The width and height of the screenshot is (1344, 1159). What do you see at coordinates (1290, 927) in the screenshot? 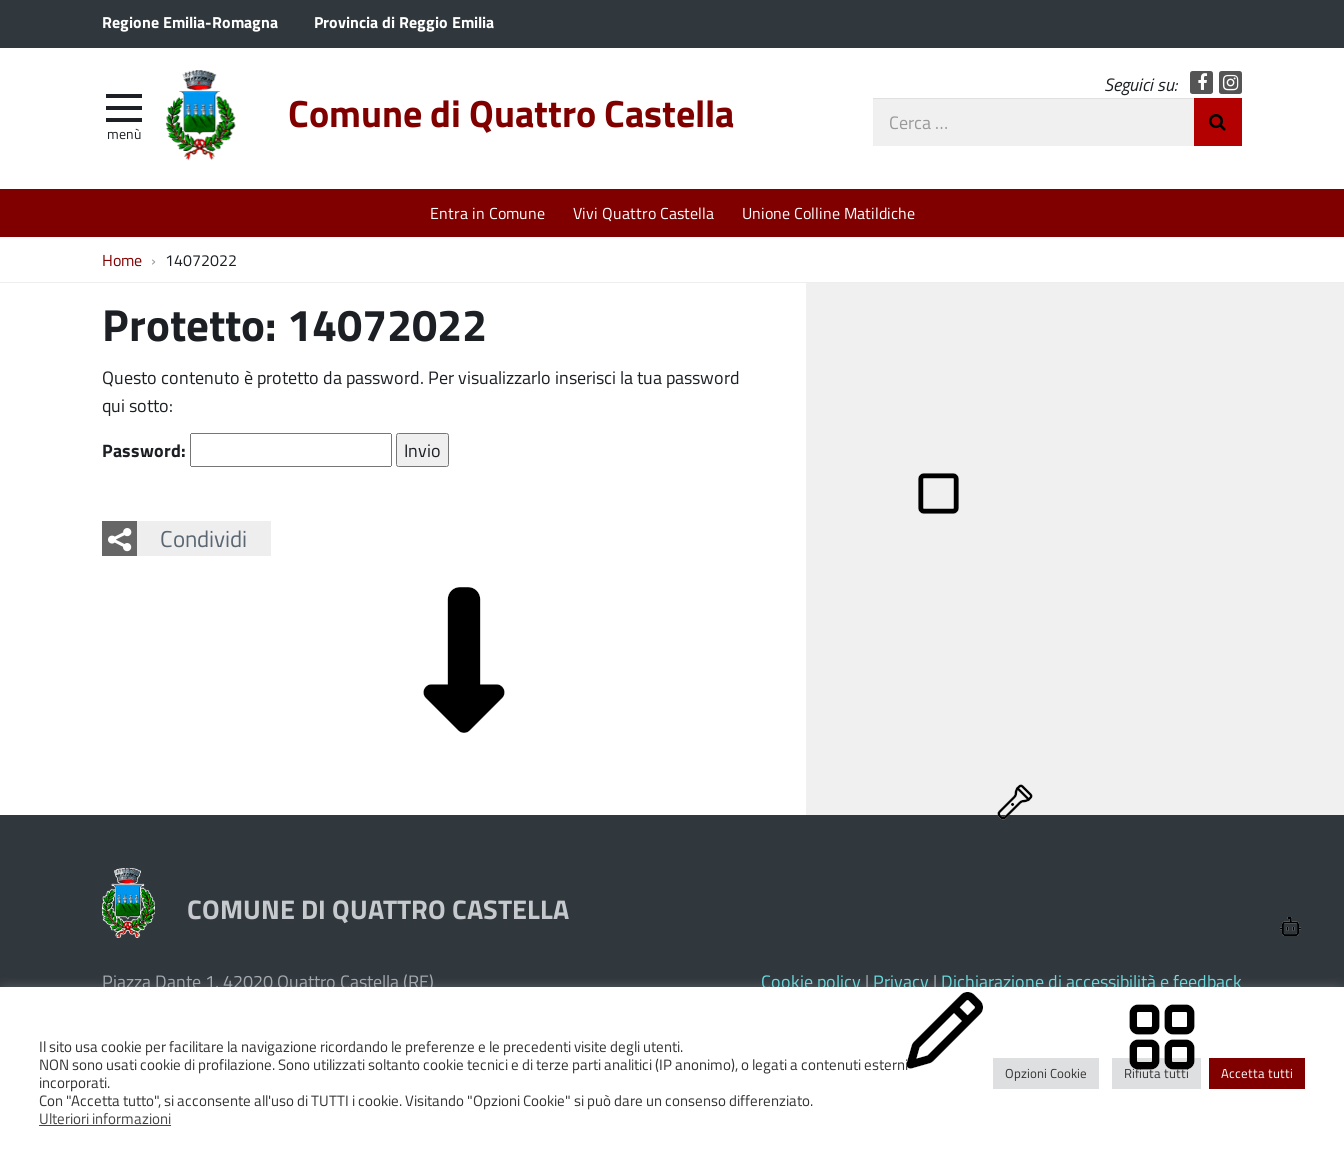
I see `view dependabot alerts and automated dependency updates` at bounding box center [1290, 927].